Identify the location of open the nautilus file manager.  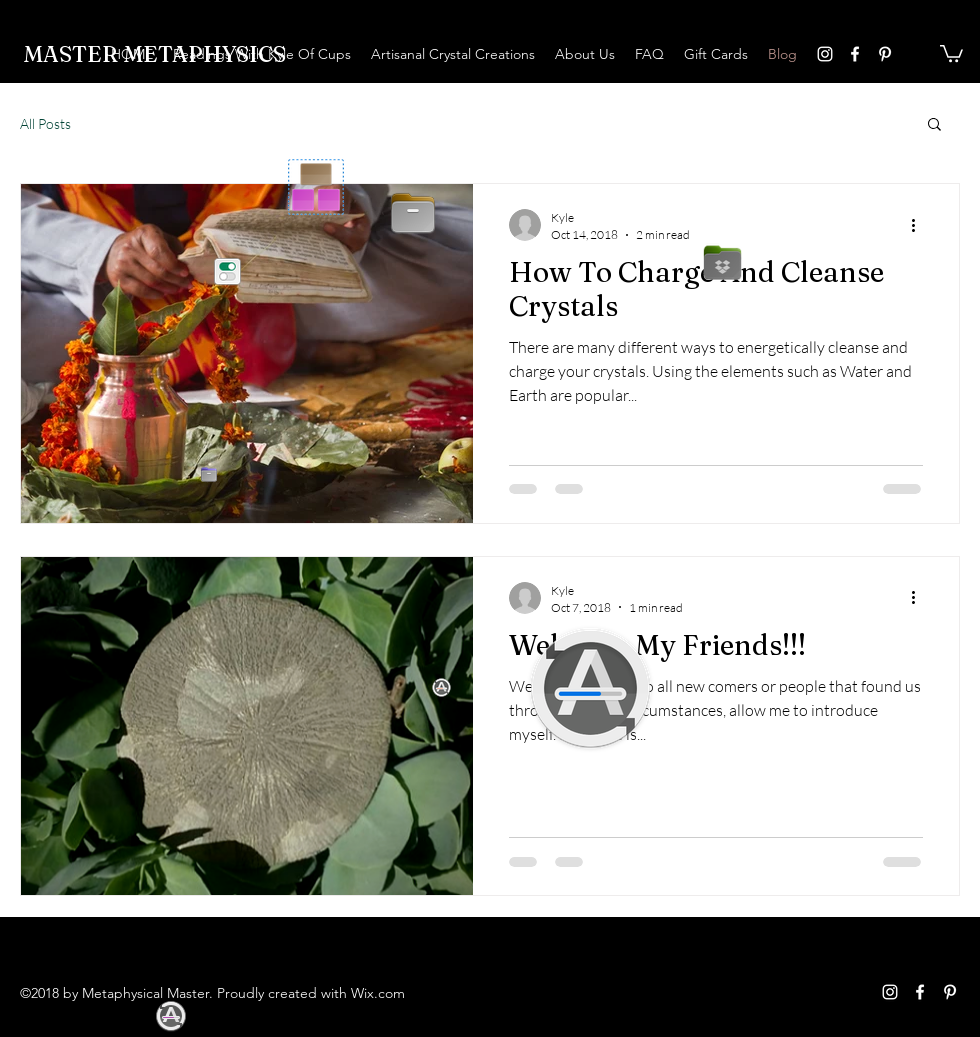
(209, 474).